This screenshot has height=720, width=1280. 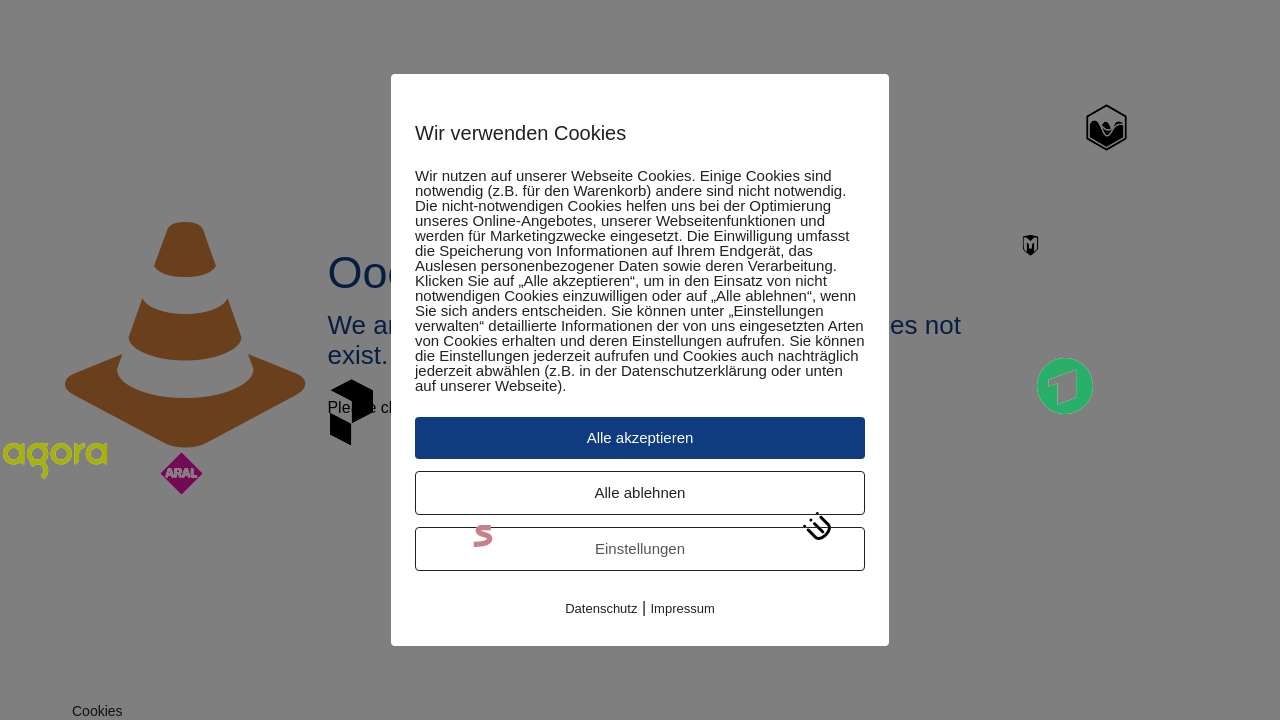 I want to click on chart.js library logo, so click(x=1106, y=127).